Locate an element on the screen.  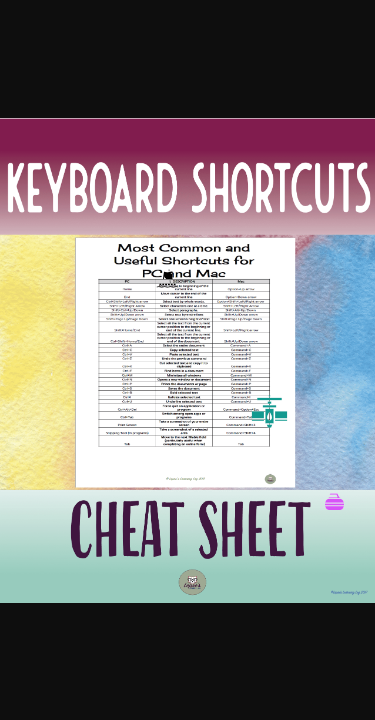
water transportation or rafting activity is located at coordinates (167, 278).